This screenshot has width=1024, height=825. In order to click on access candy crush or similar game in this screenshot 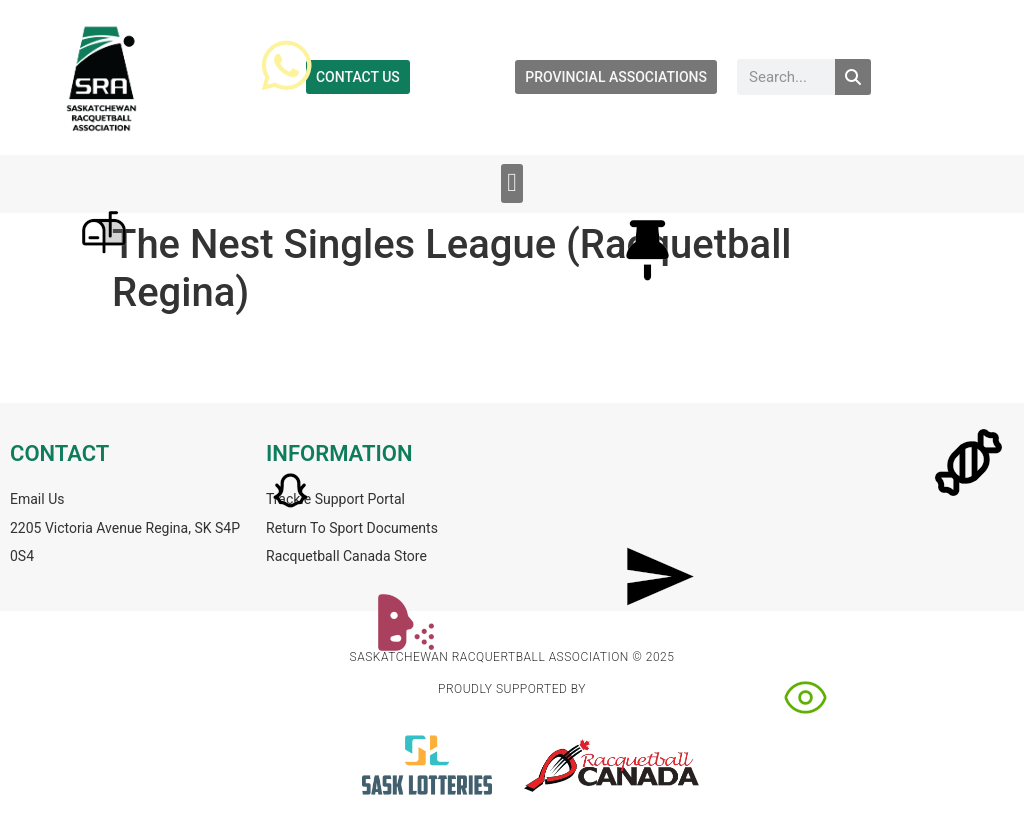, I will do `click(968, 462)`.